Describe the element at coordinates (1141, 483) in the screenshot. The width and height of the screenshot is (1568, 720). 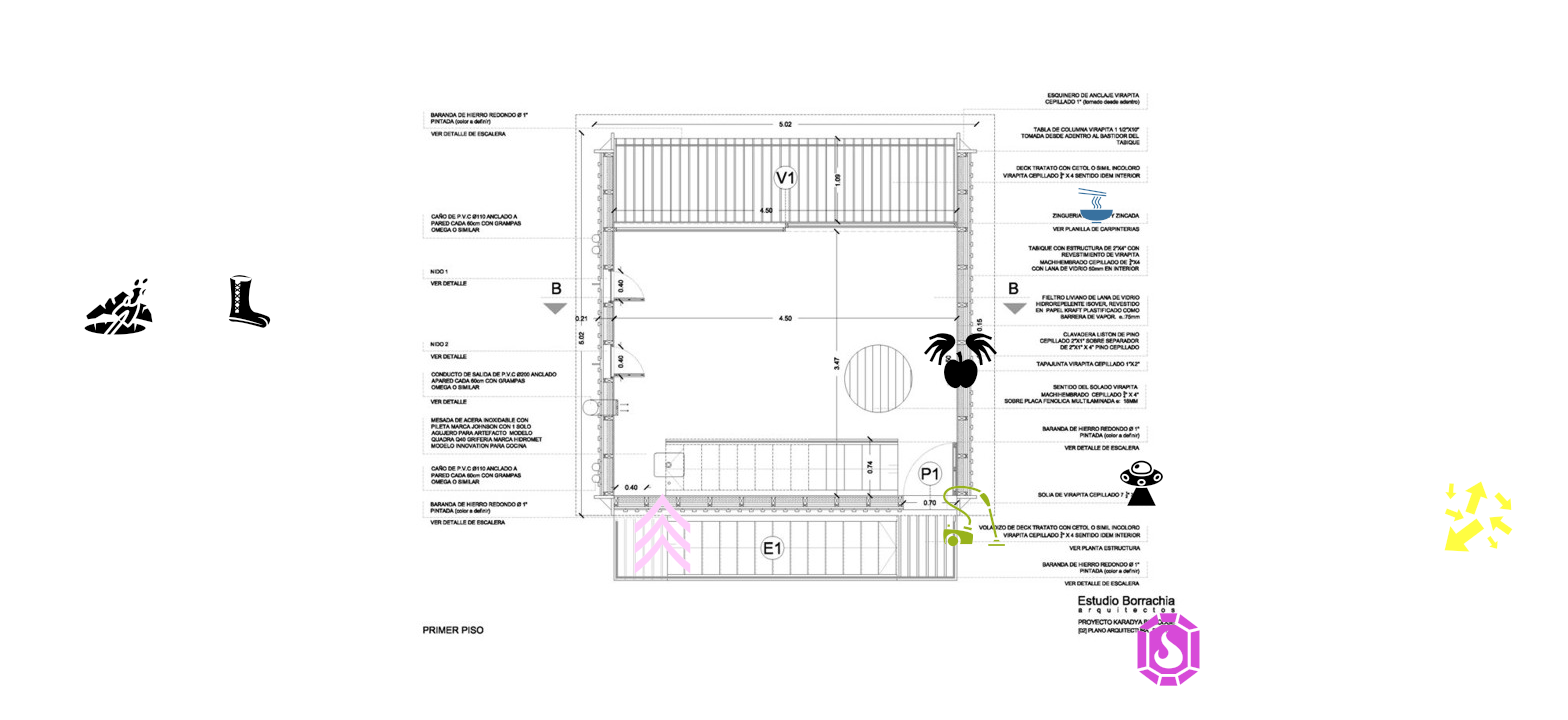
I see `access sci-fi or space-themed games` at that location.